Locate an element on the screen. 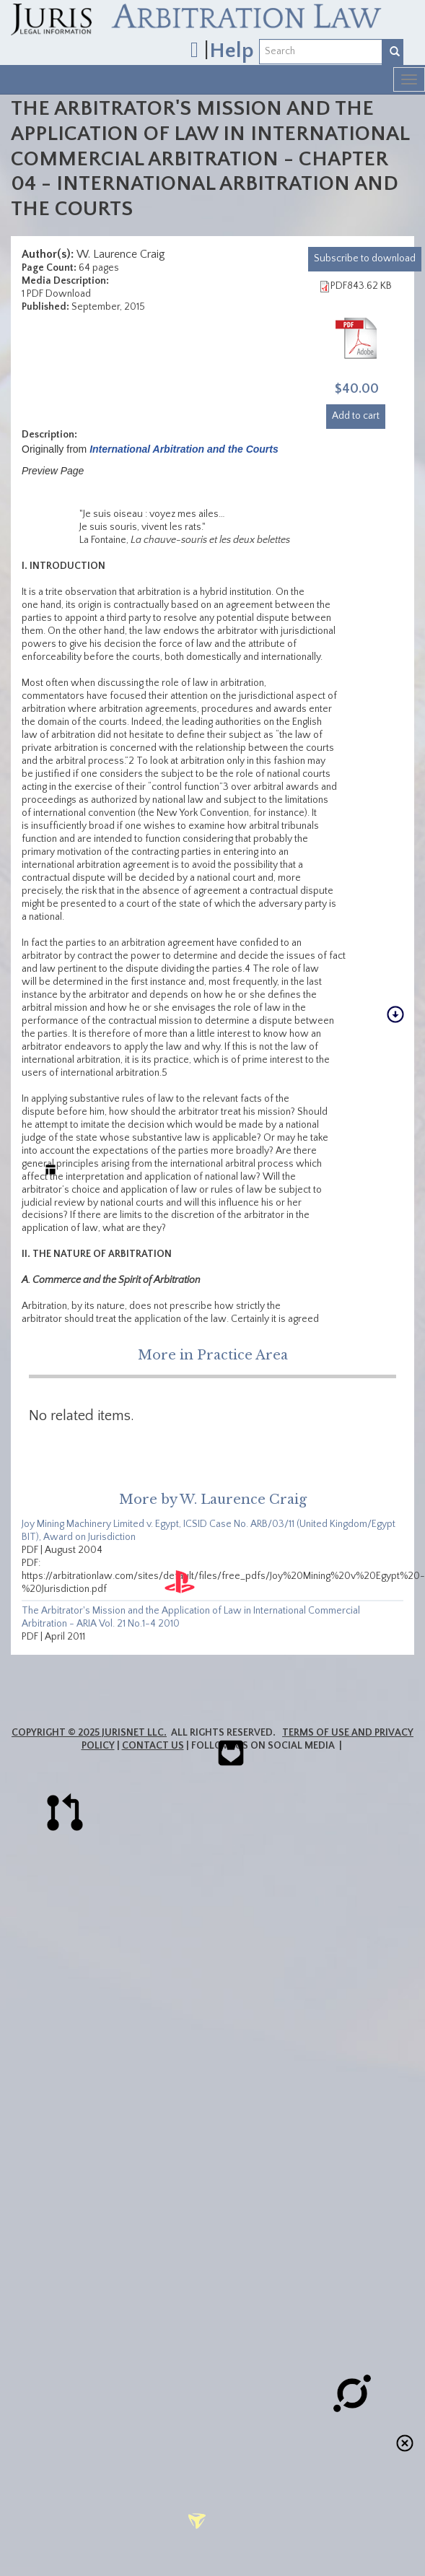 This screenshot has height=2576, width=425. switch to header and sidebar layout view is located at coordinates (51, 1170).